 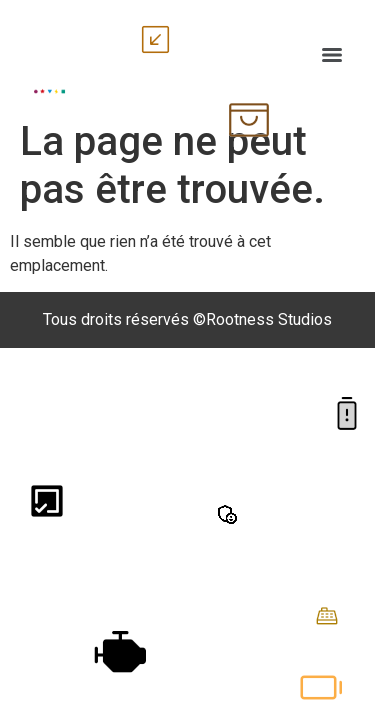 I want to click on indicates battery is empty or depleted, so click(x=320, y=687).